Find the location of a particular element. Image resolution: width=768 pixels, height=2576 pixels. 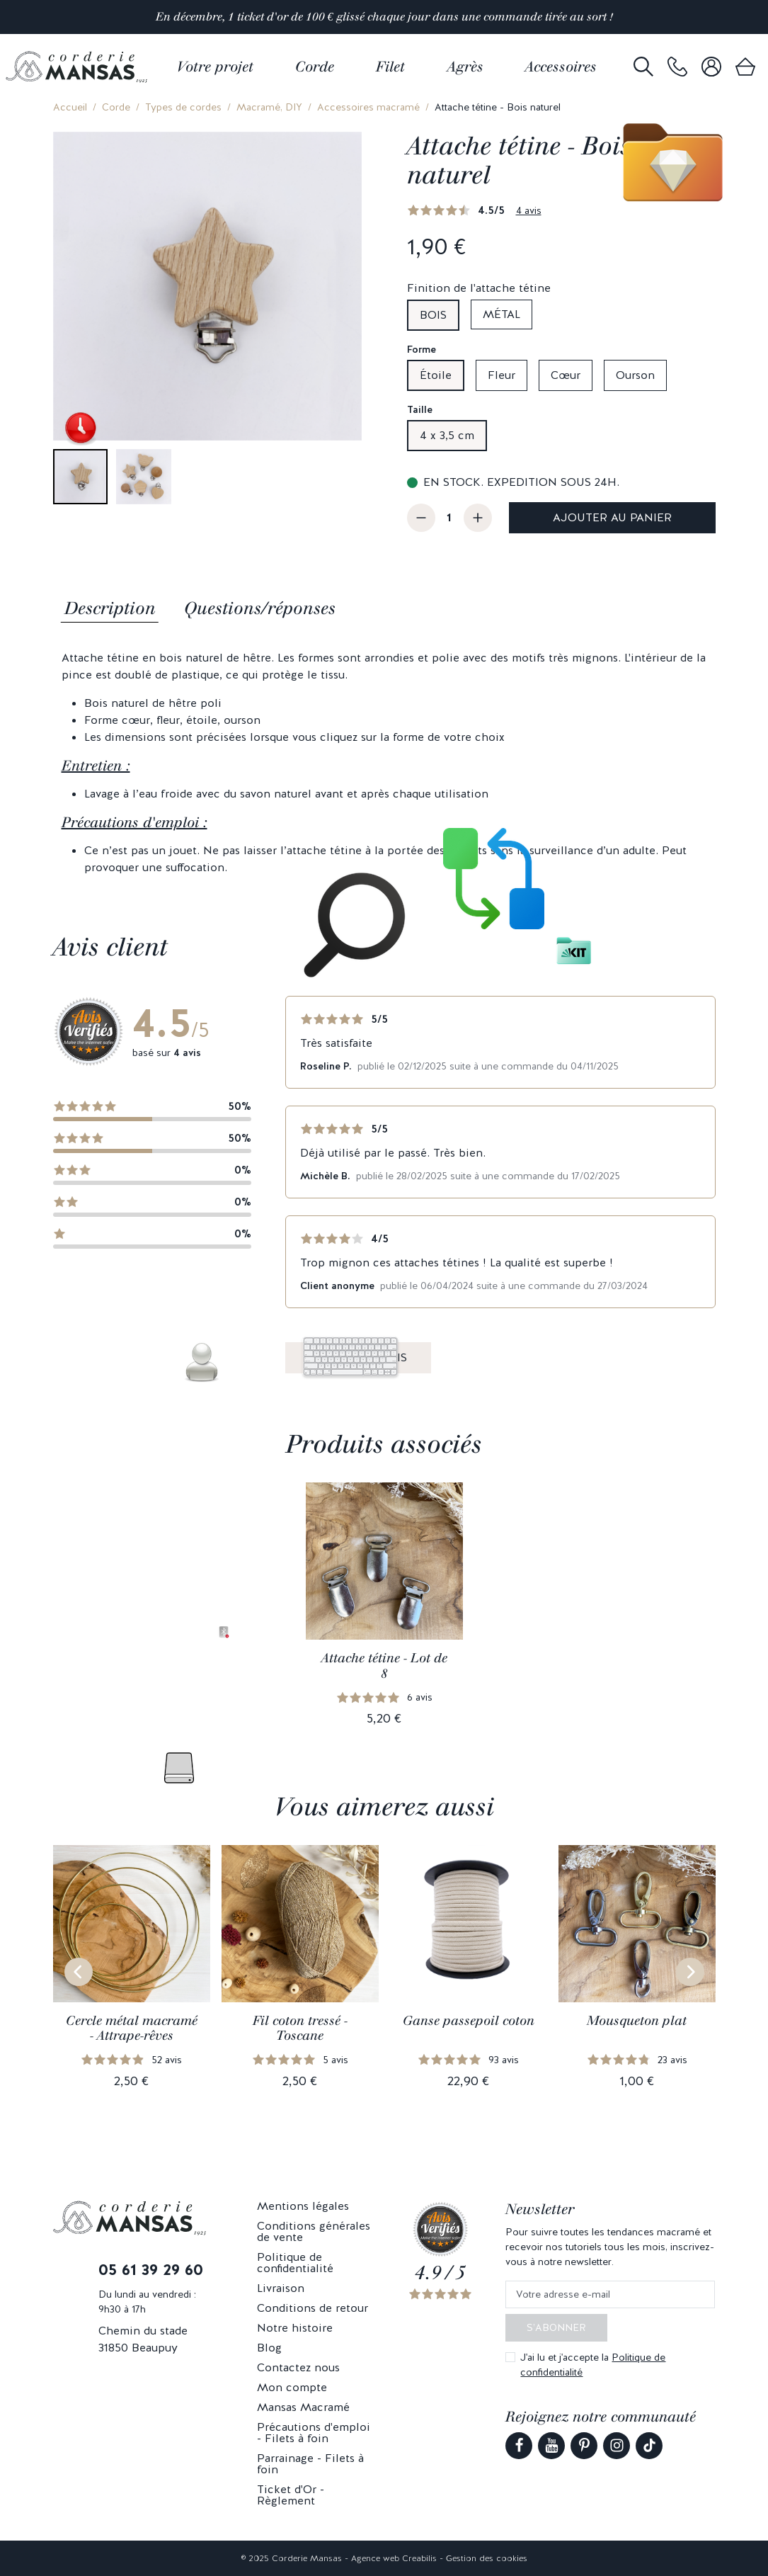

indicates an active connection between two devices or services is located at coordinates (493, 878).